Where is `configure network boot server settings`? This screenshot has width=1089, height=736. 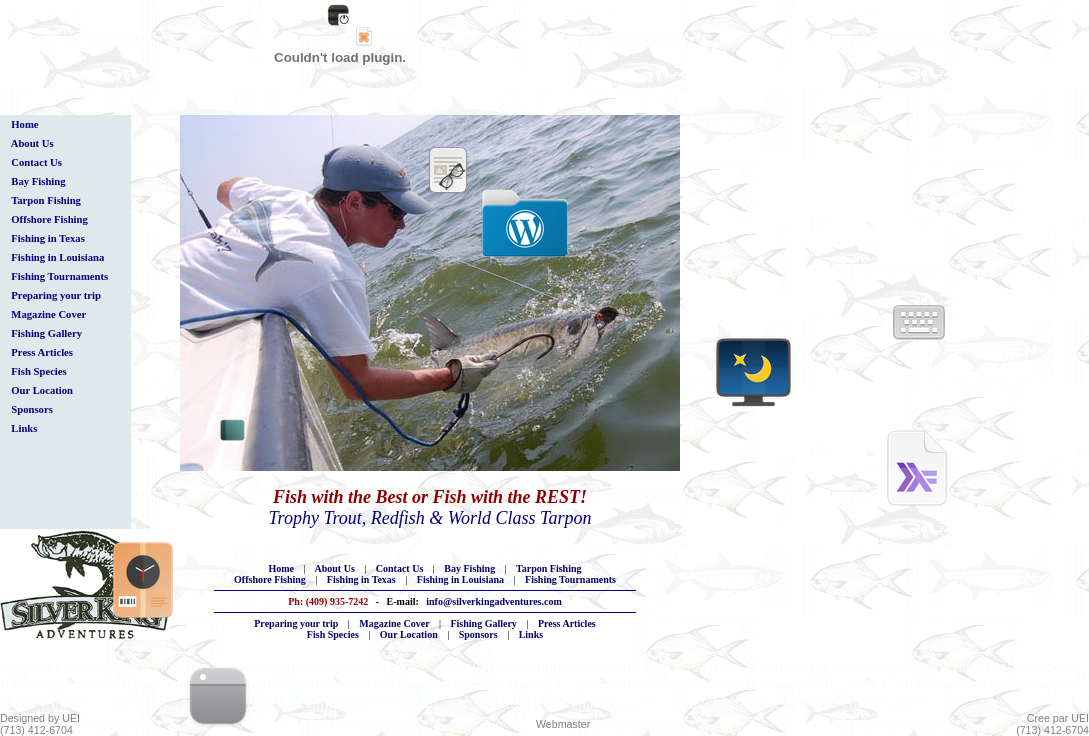 configure network boot server settings is located at coordinates (338, 15).